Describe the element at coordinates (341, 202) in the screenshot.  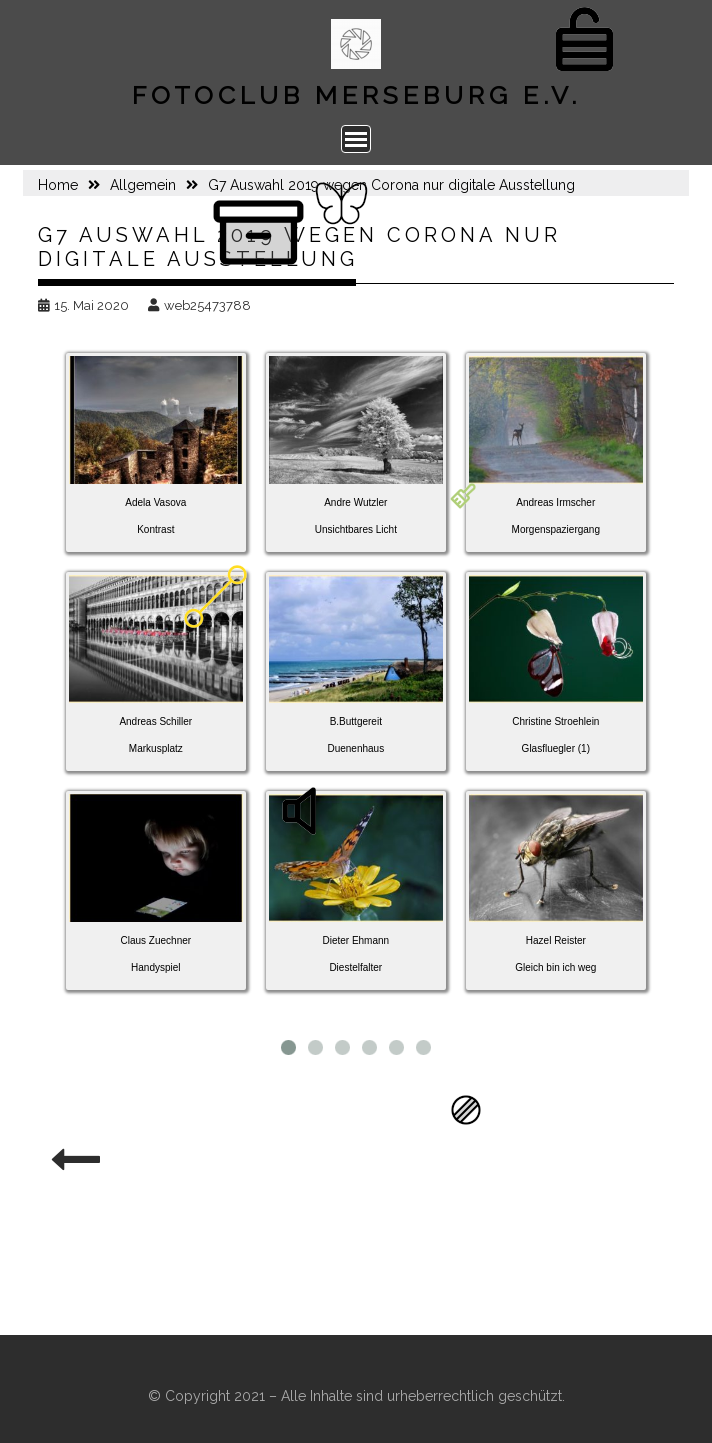
I see `indicates a nature or wildlife category` at that location.